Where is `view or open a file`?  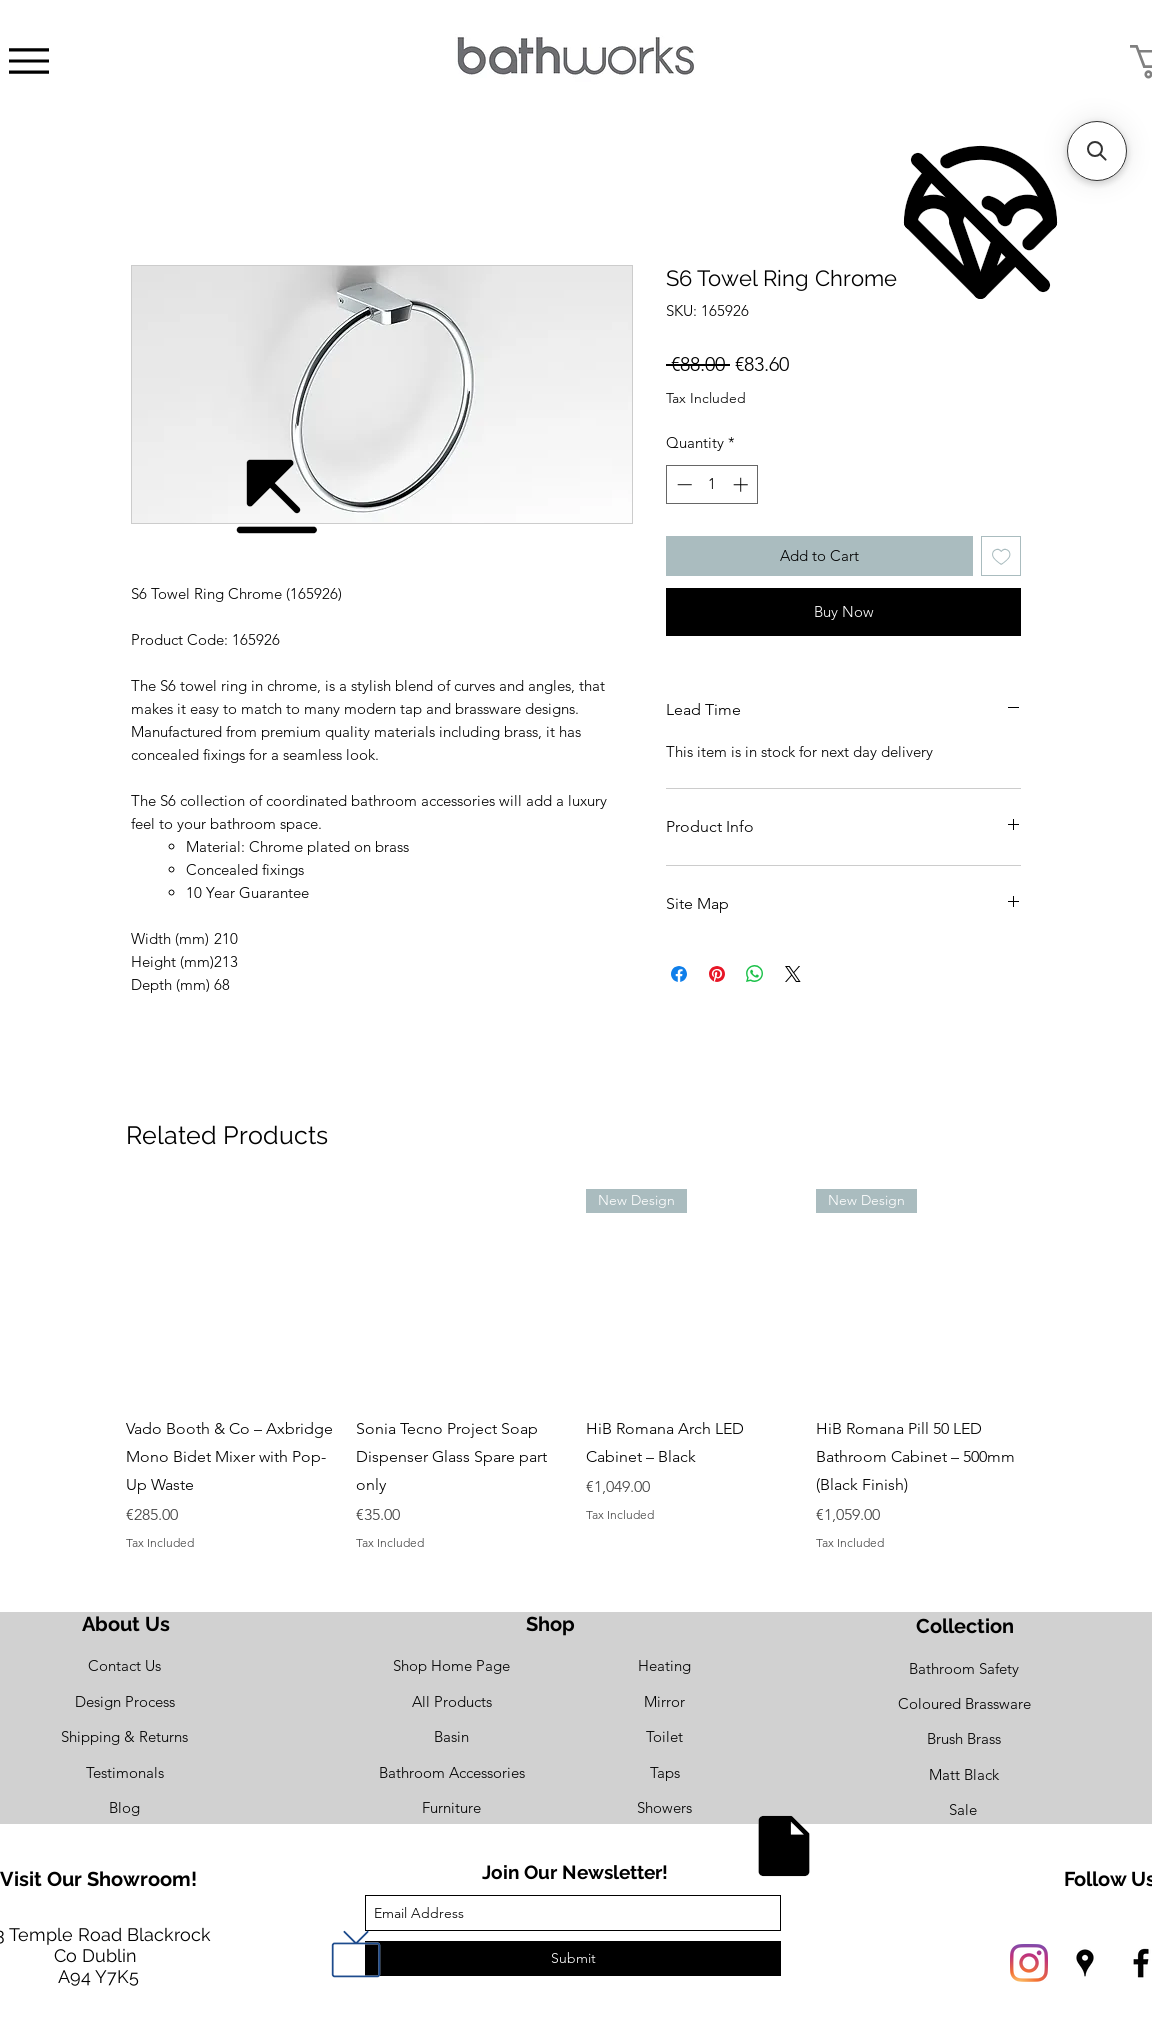
view or open a file is located at coordinates (784, 1846).